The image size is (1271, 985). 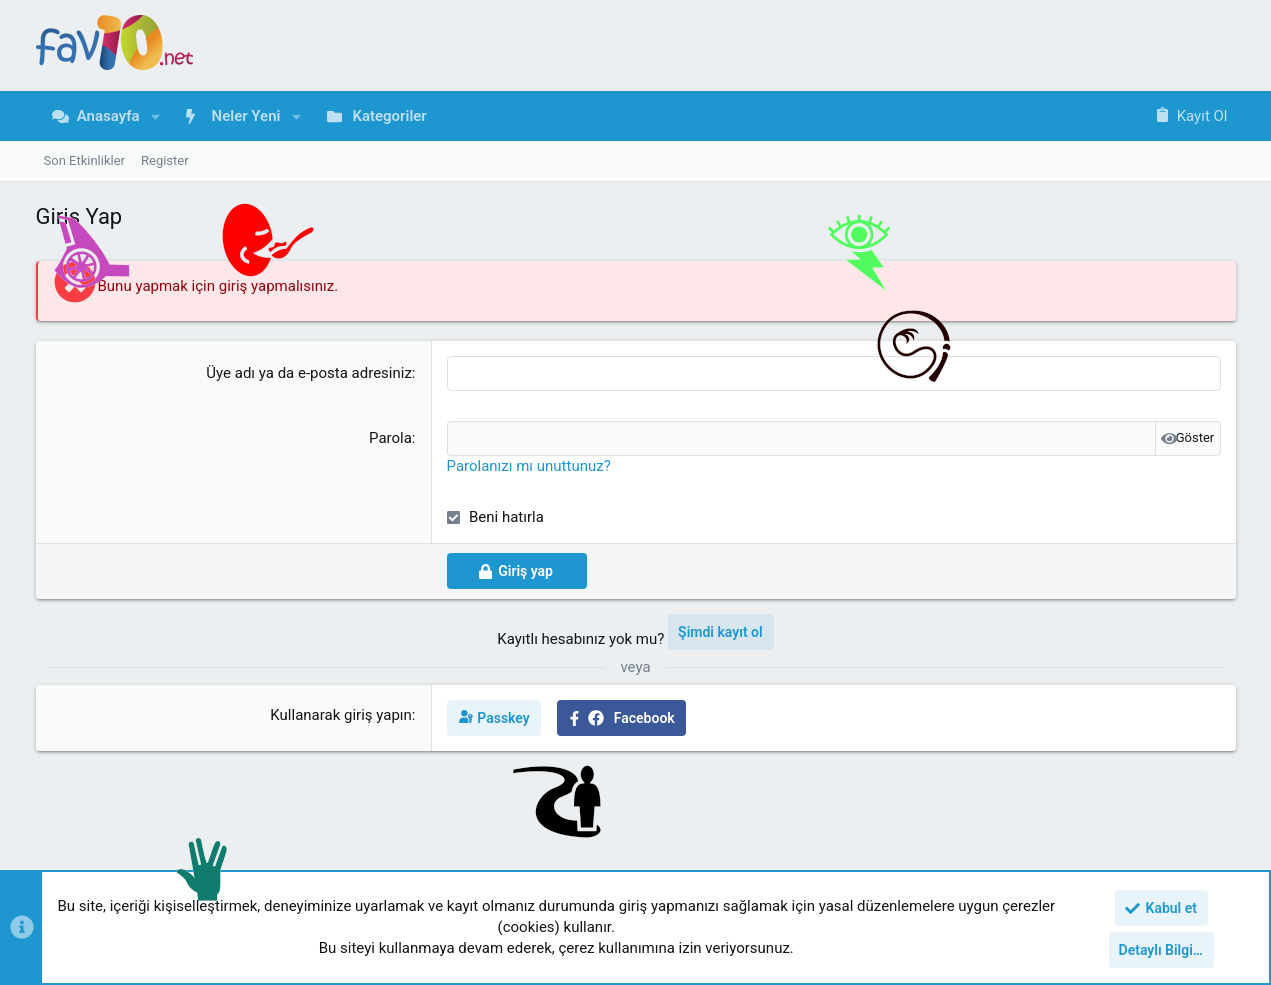 What do you see at coordinates (913, 345) in the screenshot?
I see `whip weapon item in a game inventory` at bounding box center [913, 345].